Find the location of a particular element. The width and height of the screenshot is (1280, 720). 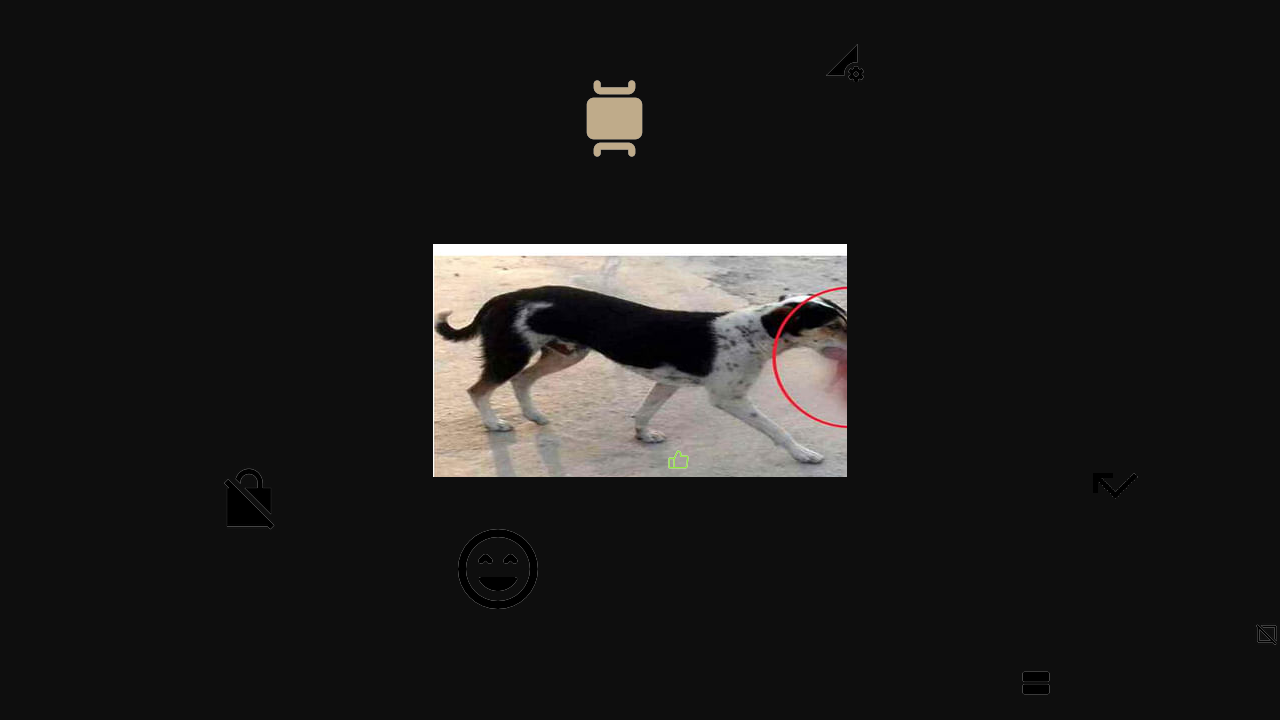

access mobile data settings is located at coordinates (845, 63).